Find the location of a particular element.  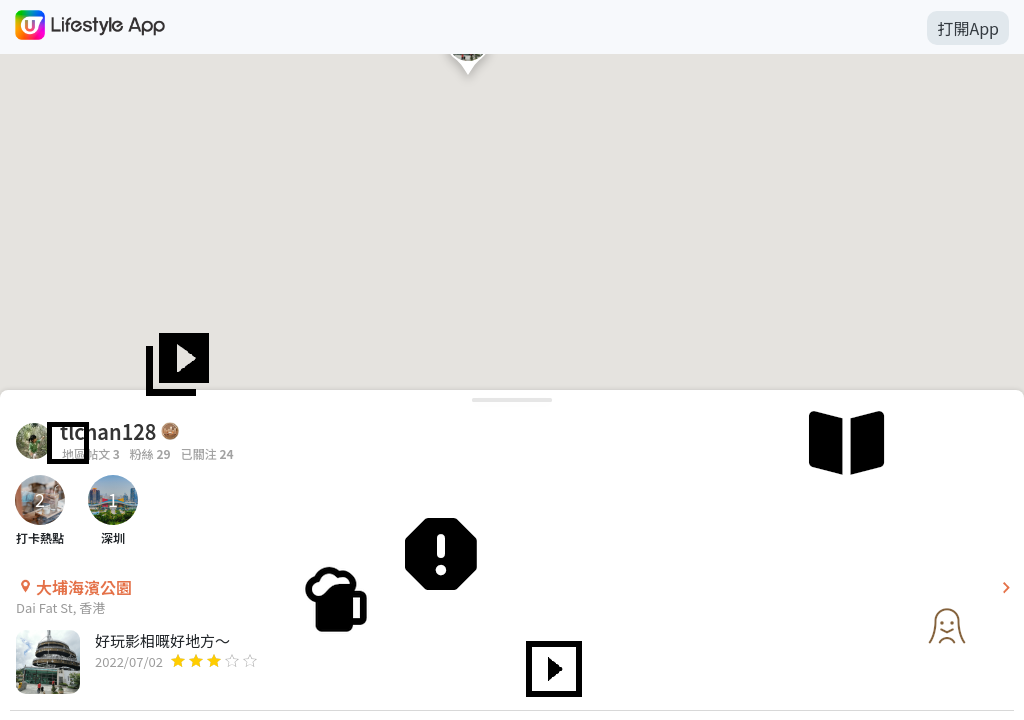

report a problem or issue is located at coordinates (441, 554).